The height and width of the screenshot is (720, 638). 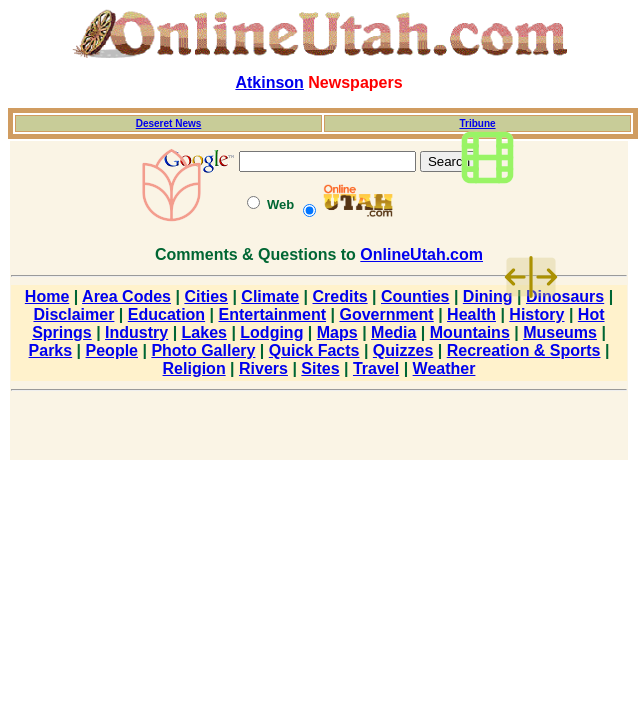 I want to click on access video or movie content, so click(x=487, y=157).